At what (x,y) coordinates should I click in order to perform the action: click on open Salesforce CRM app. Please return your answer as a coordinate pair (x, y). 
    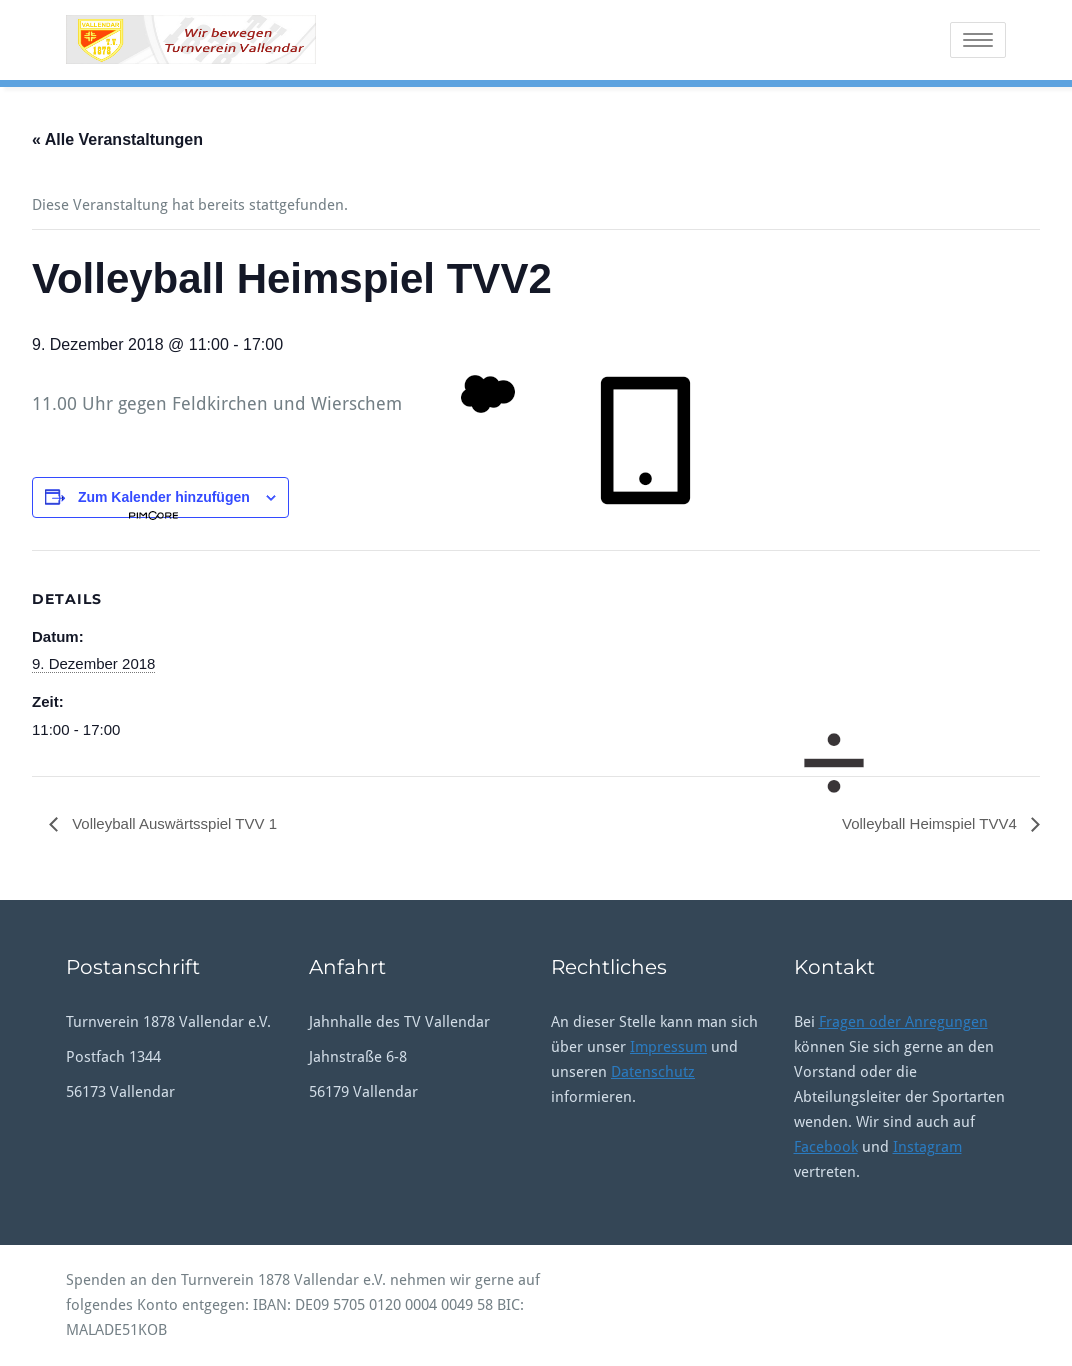
    Looking at the image, I should click on (488, 394).